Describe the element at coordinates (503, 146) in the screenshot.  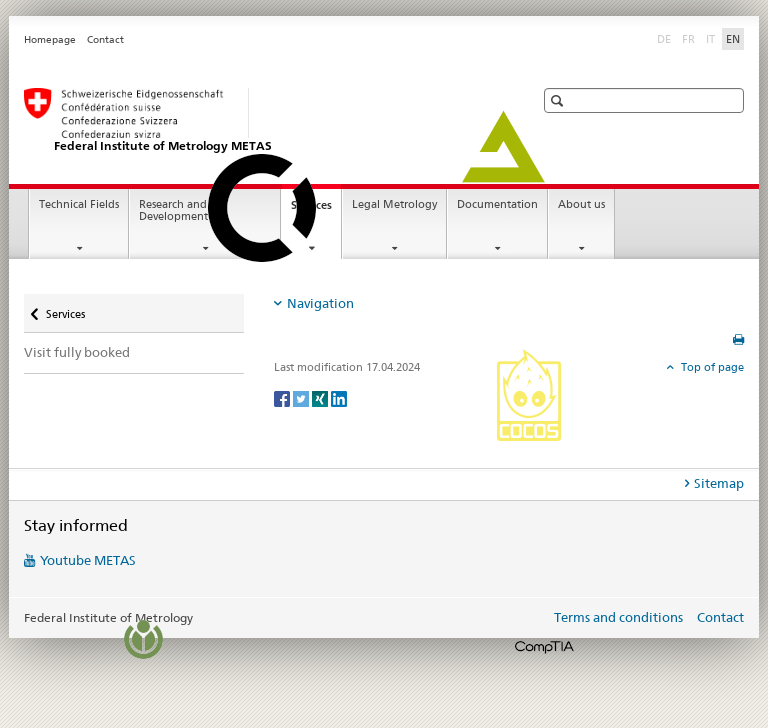
I see `AtlasOS logo` at that location.